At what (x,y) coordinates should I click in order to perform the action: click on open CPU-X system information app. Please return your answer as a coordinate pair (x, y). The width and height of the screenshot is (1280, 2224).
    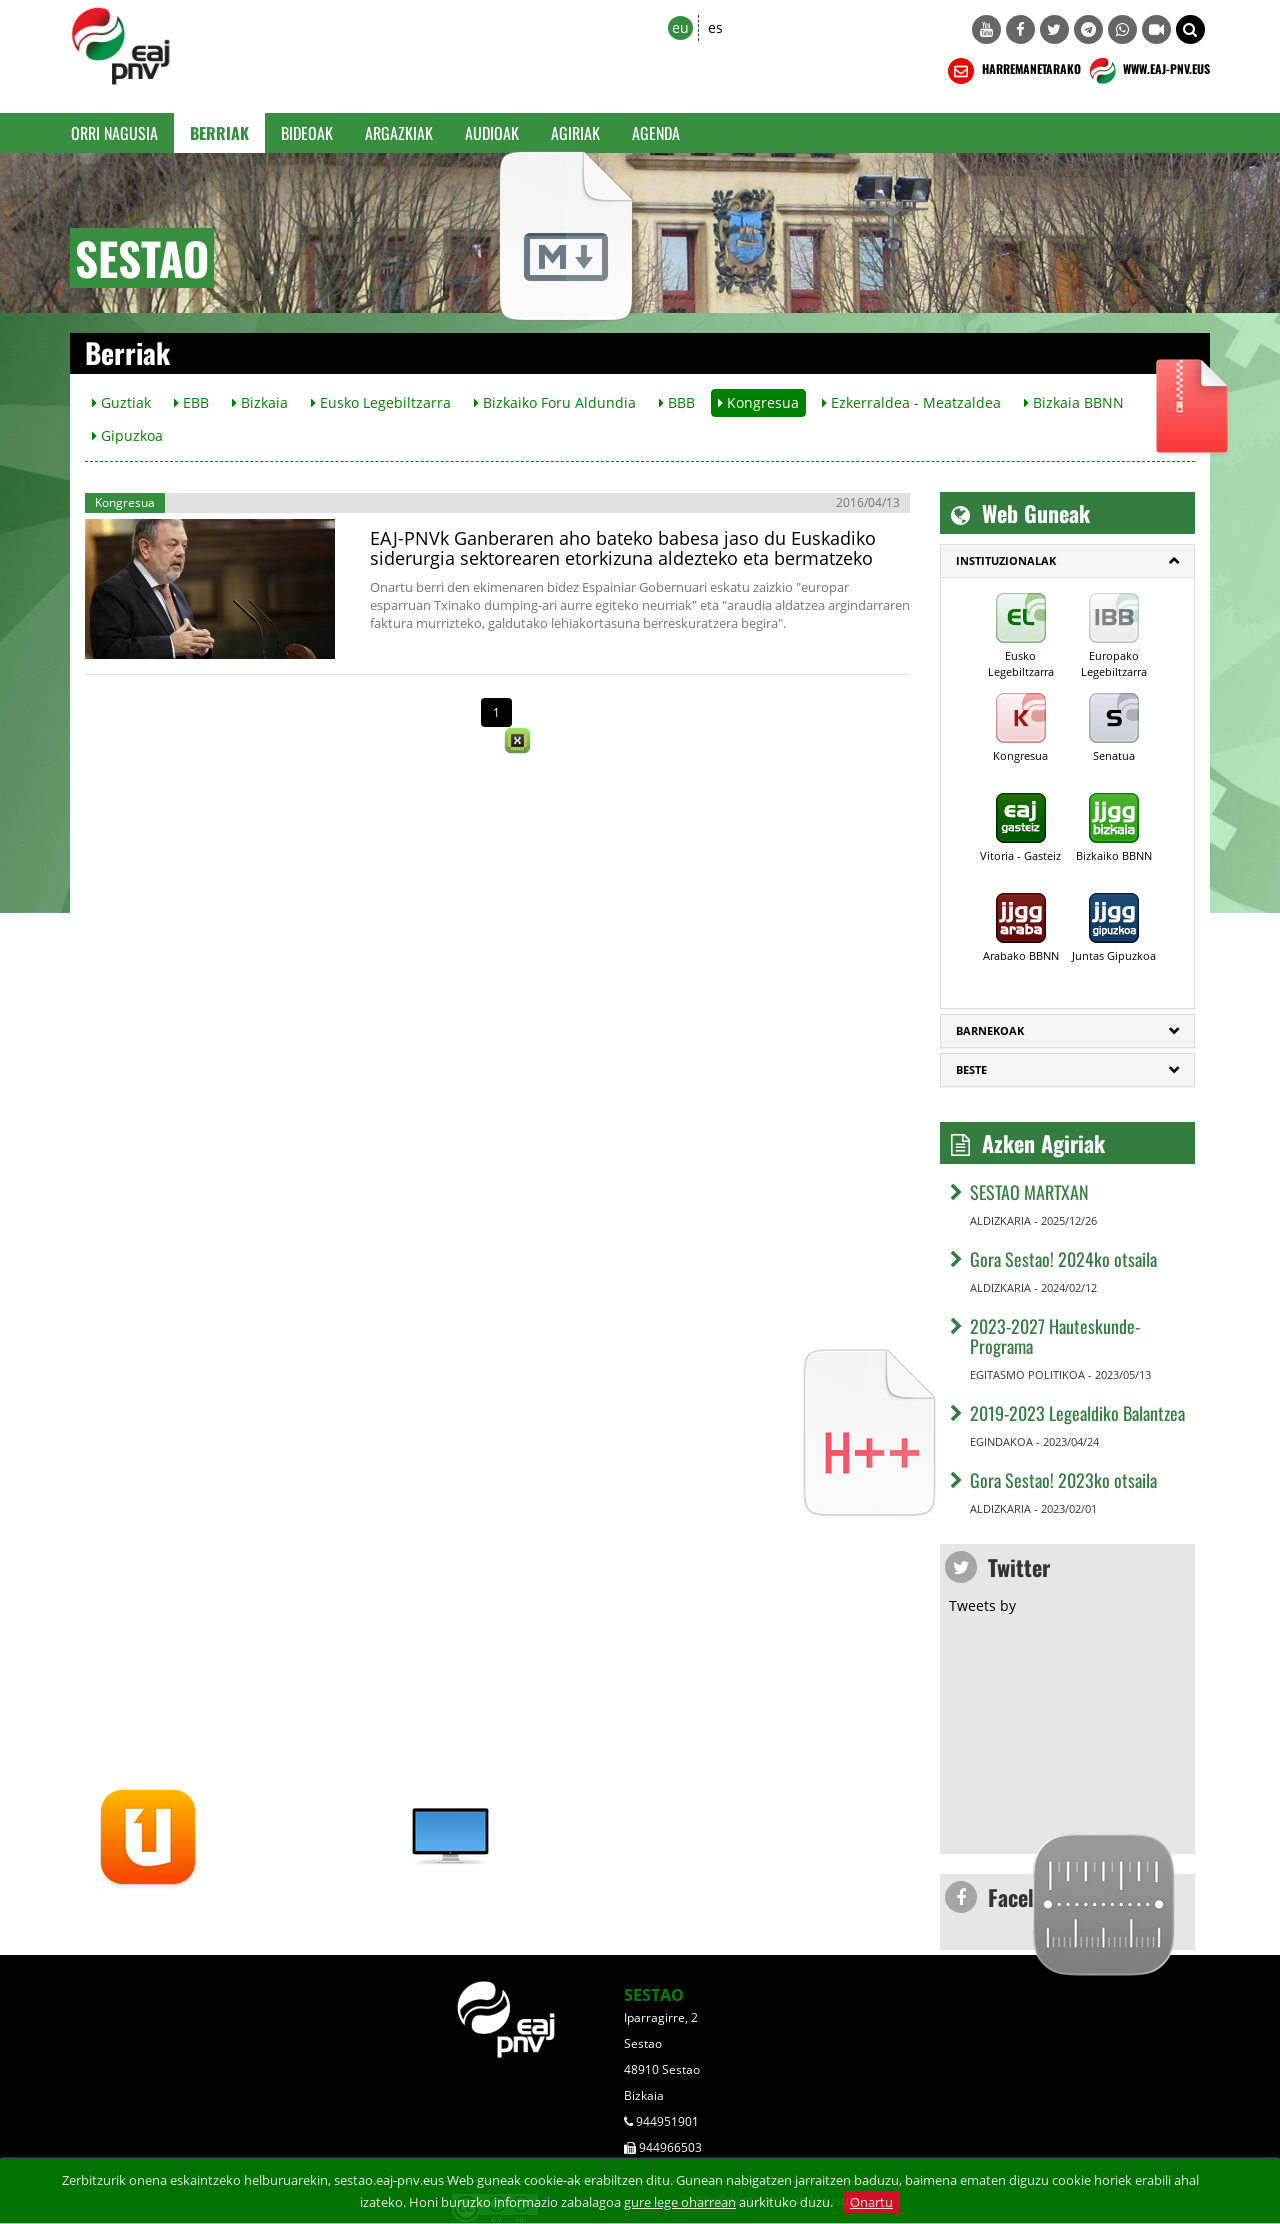
    Looking at the image, I should click on (517, 740).